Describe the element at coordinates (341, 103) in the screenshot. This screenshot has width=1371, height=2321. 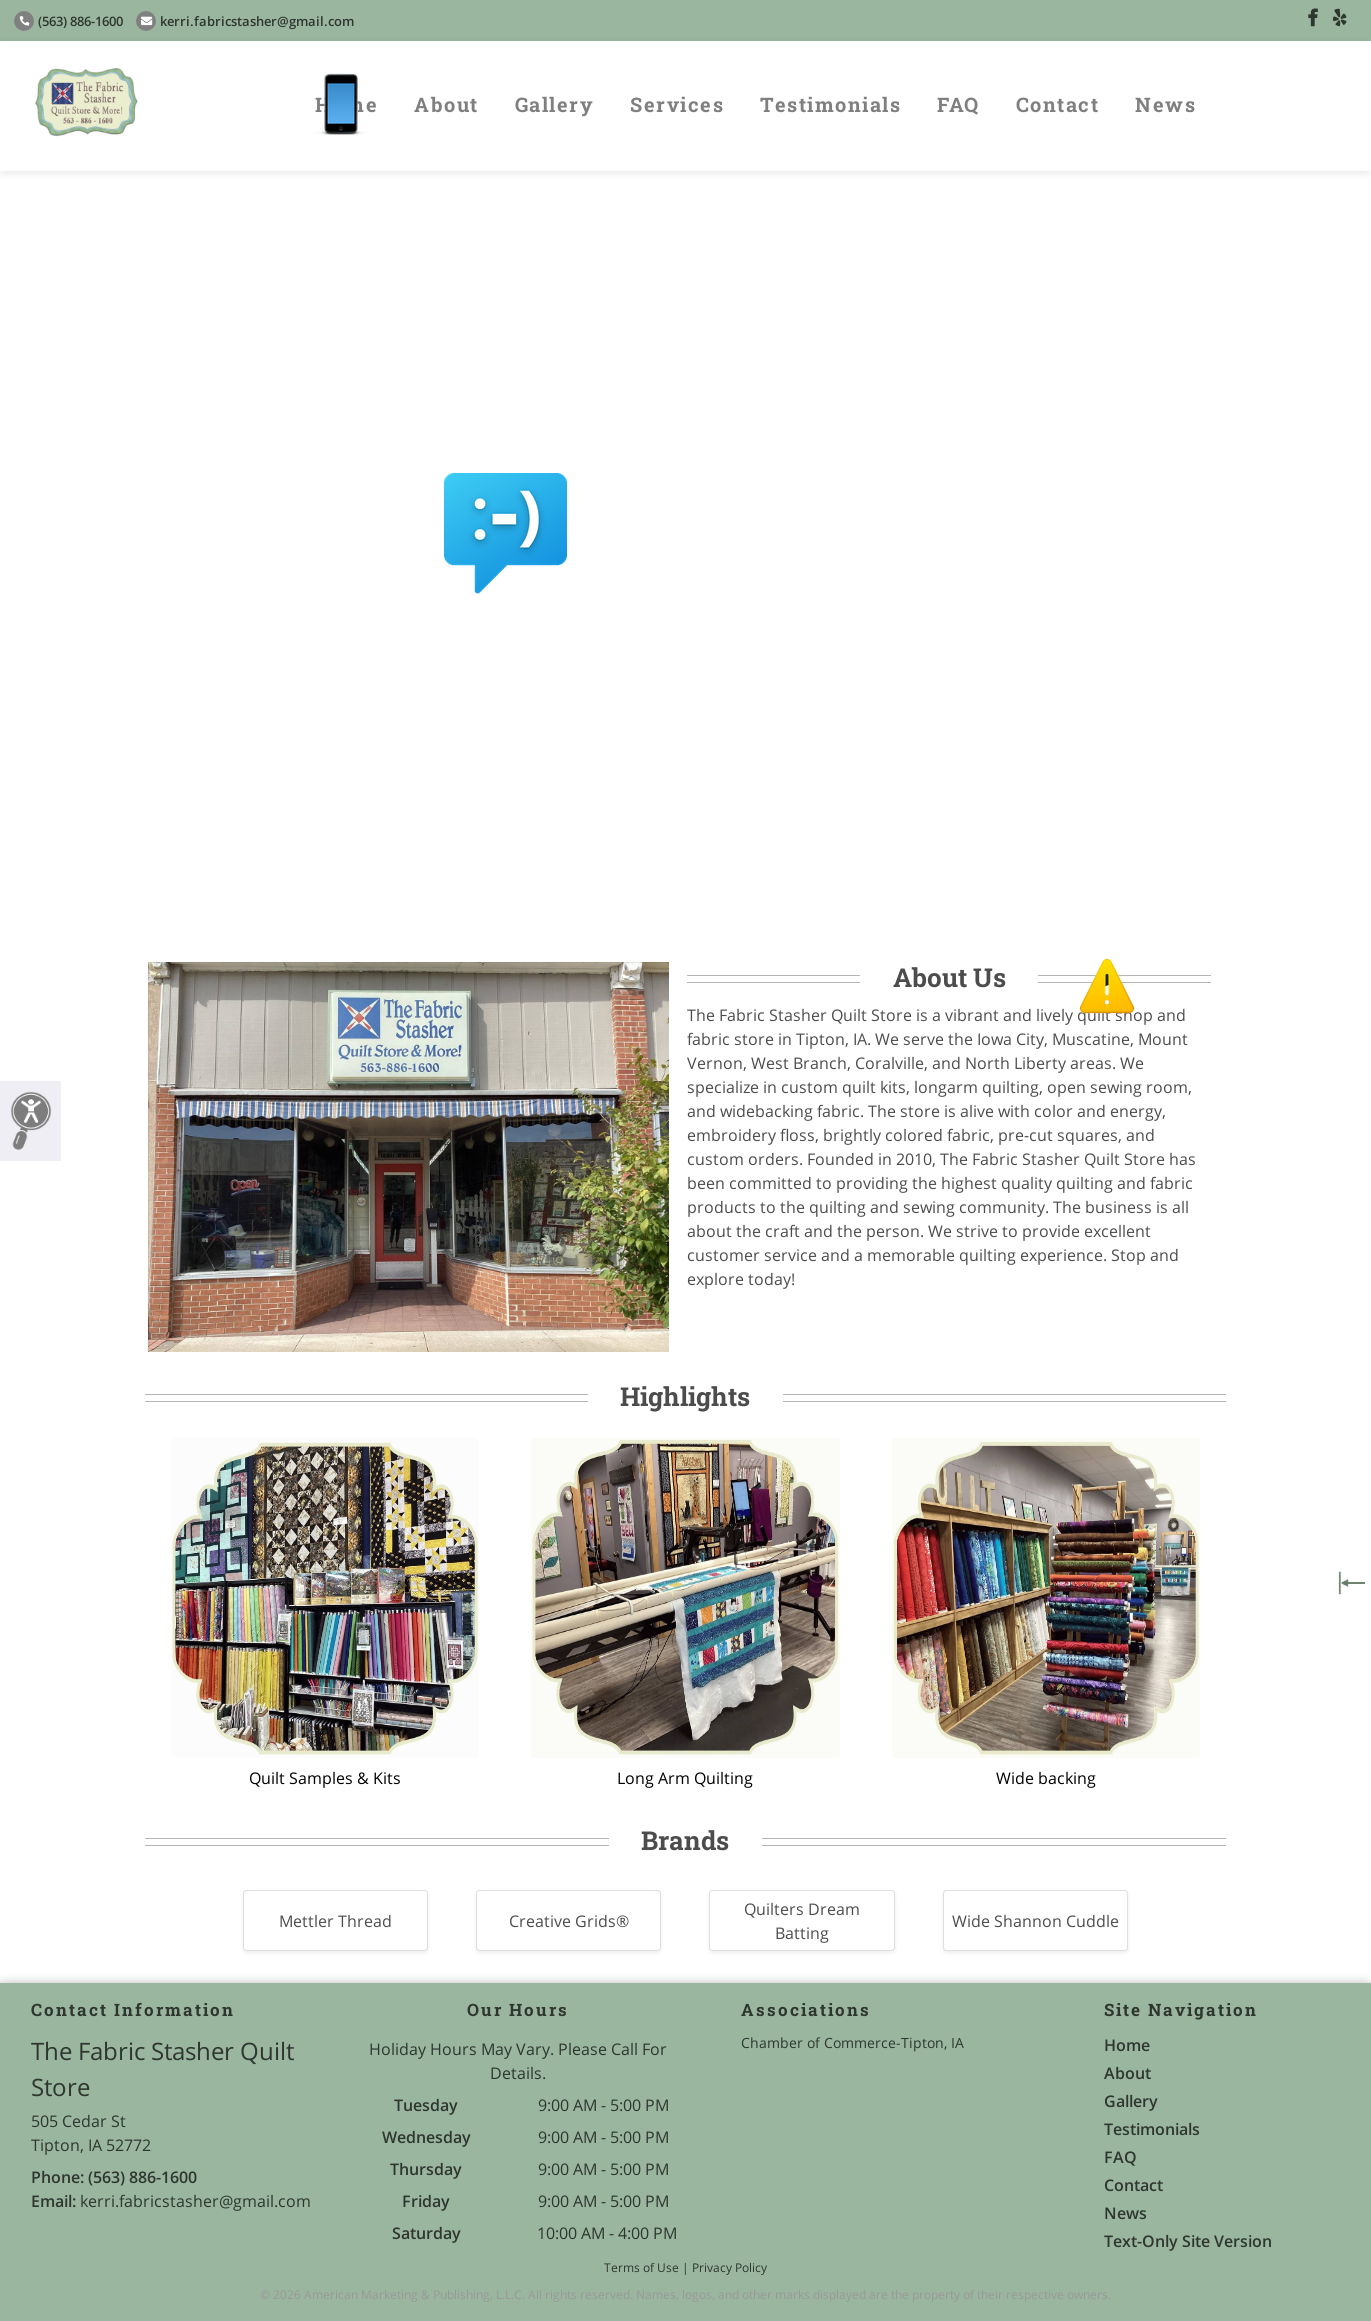
I see `access ipod touch device settings` at that location.